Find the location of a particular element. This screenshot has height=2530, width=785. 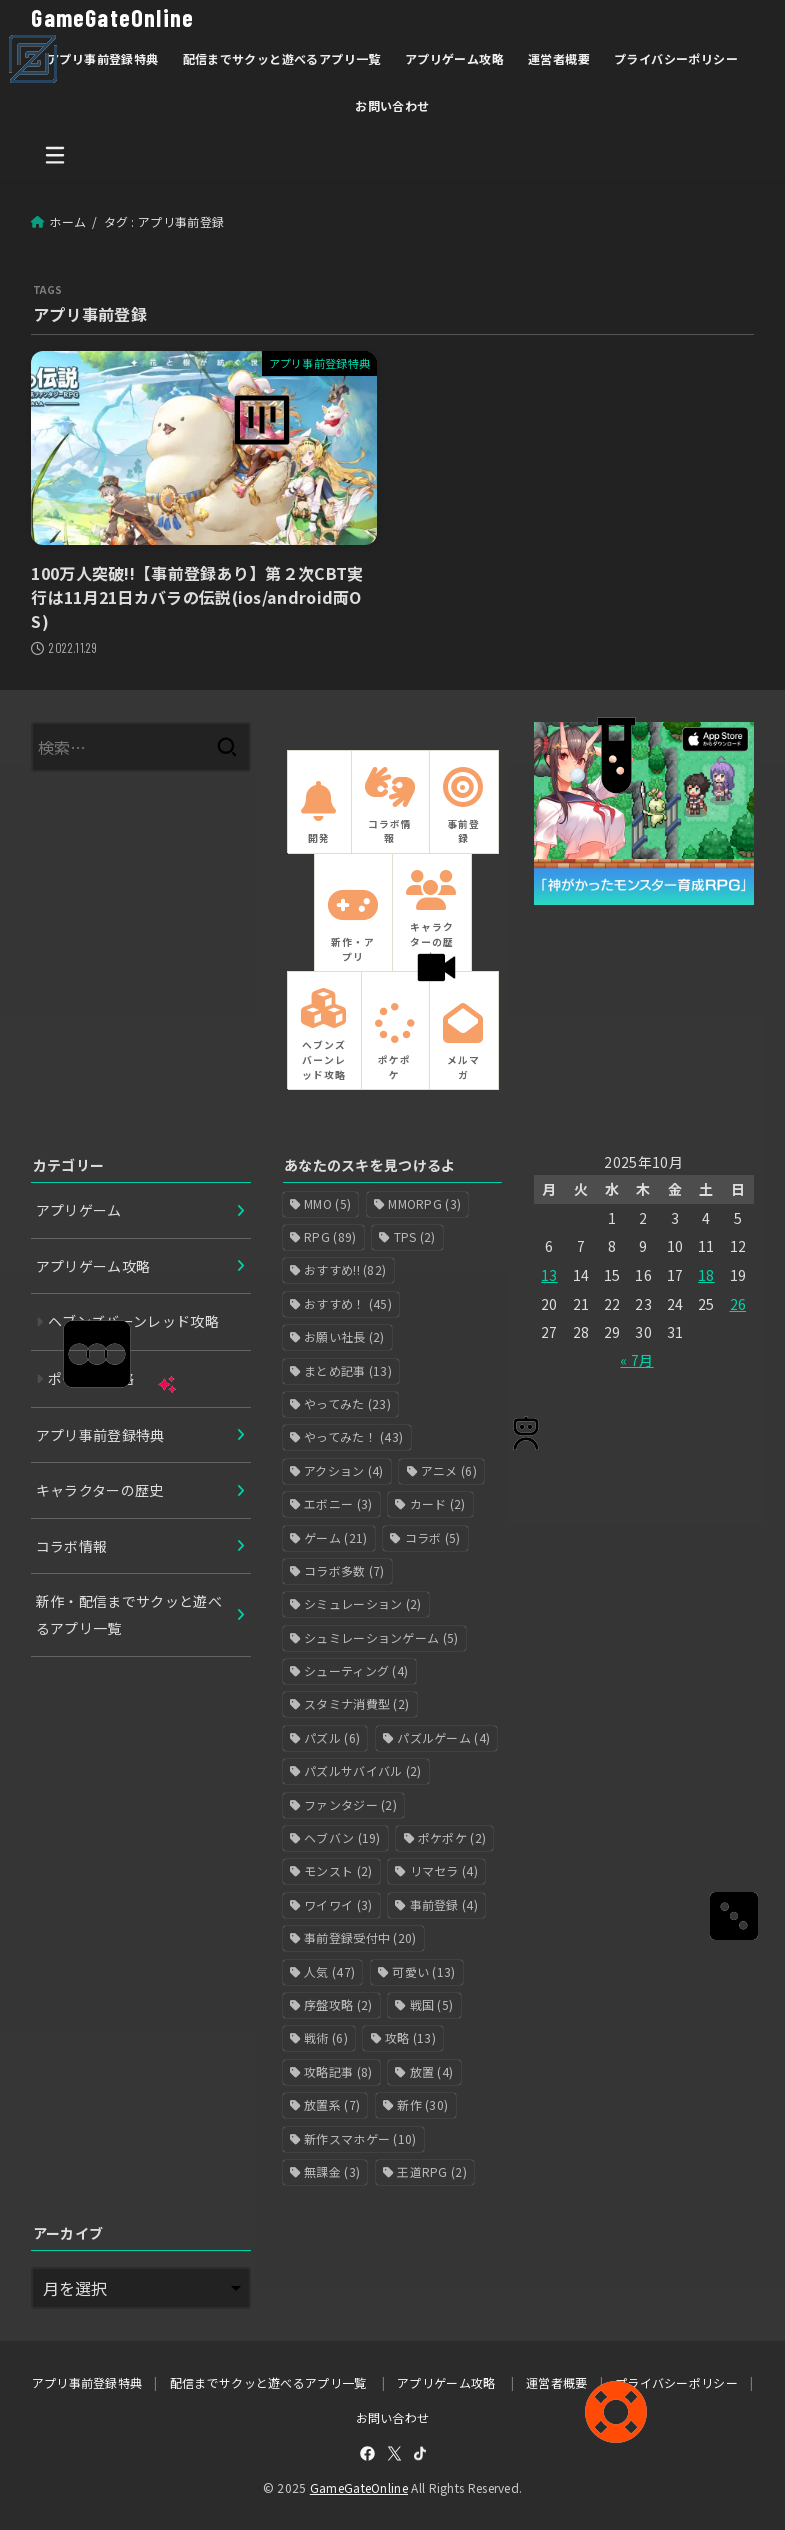

switch to kanban board view is located at coordinates (262, 420).